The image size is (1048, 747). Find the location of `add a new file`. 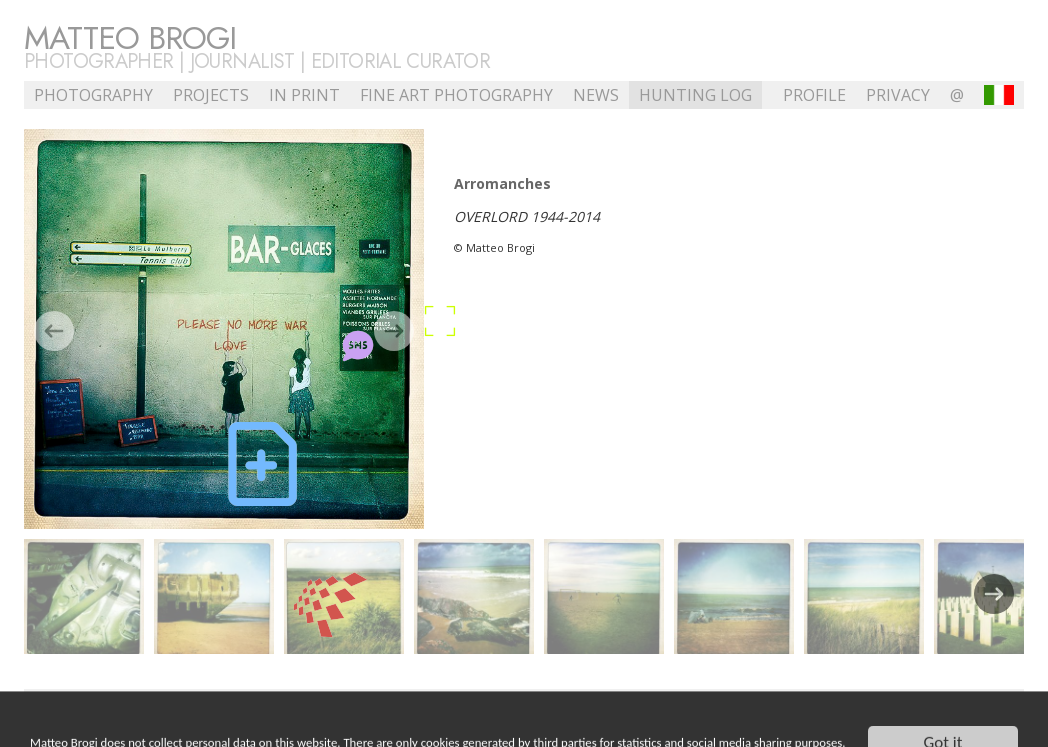

add a new file is located at coordinates (260, 464).